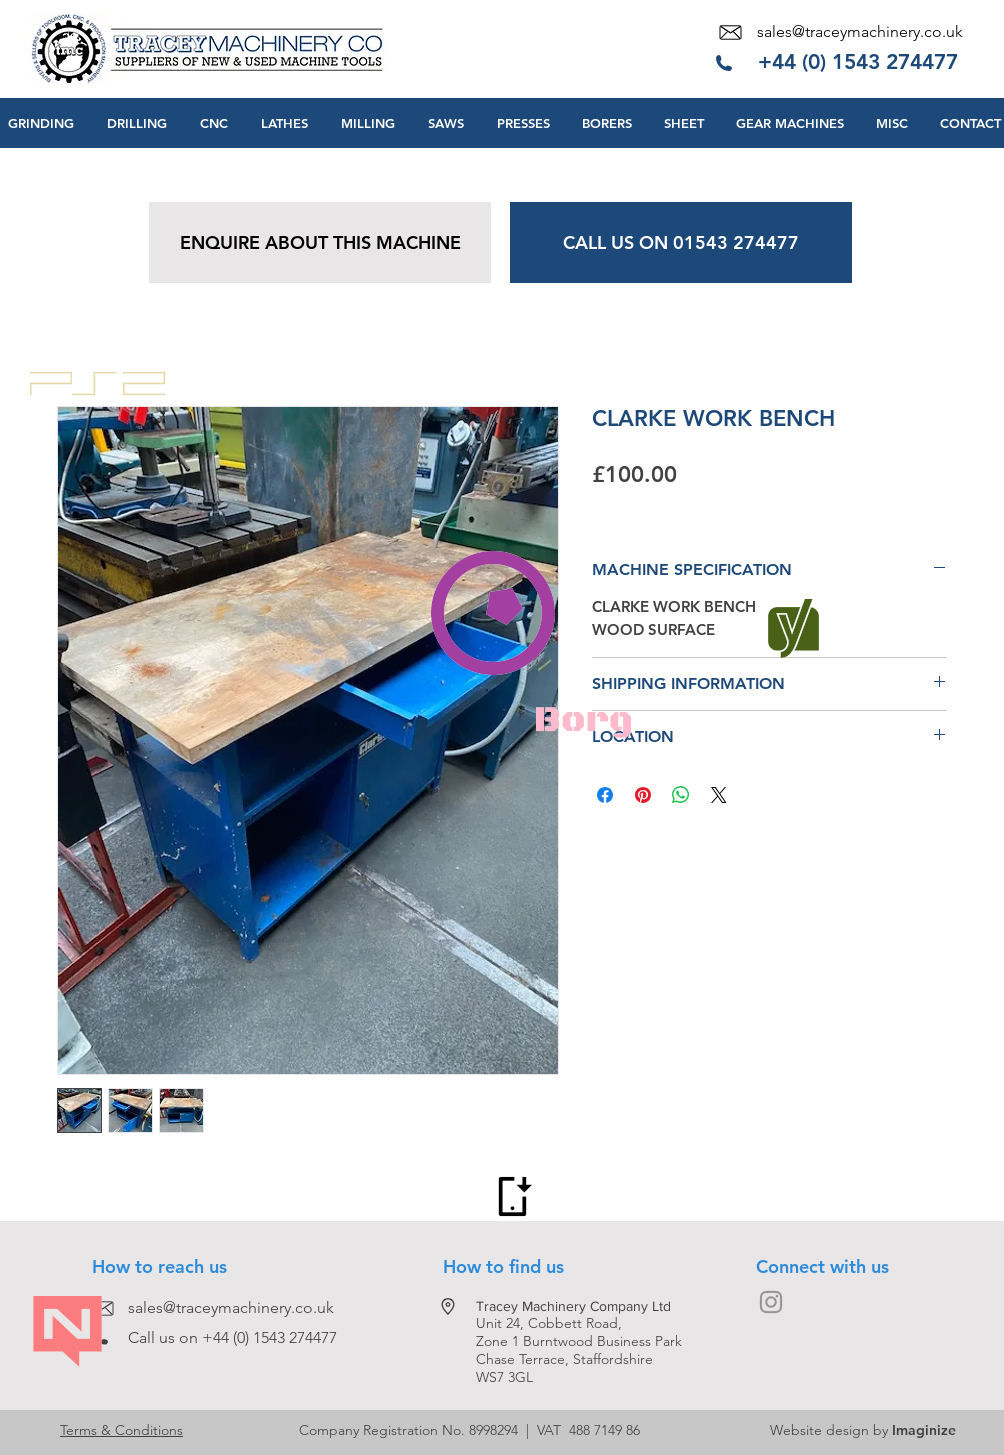  What do you see at coordinates (67, 1331) in the screenshot?
I see `NATS.io messaging system logo` at bounding box center [67, 1331].